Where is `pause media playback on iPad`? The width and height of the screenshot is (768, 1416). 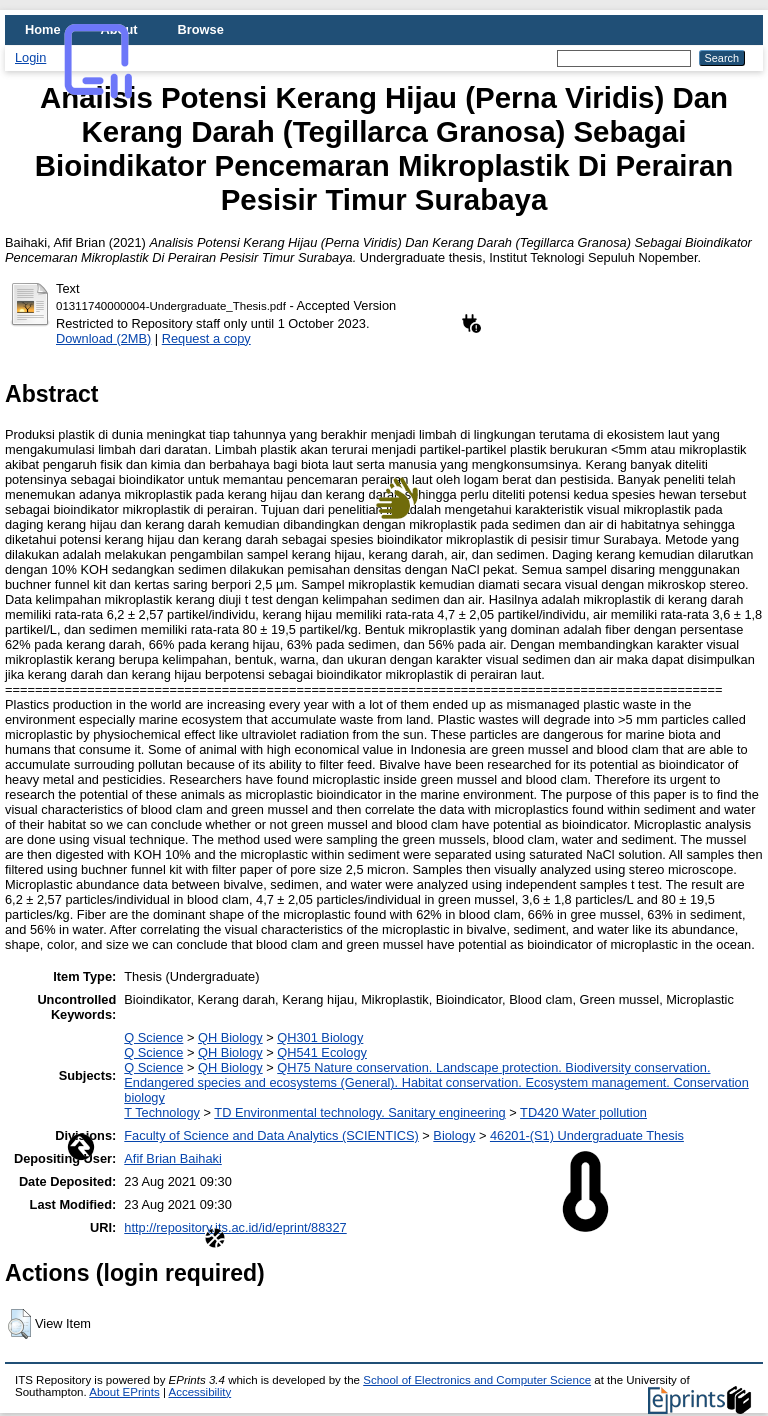
pause media playback on iPad is located at coordinates (96, 59).